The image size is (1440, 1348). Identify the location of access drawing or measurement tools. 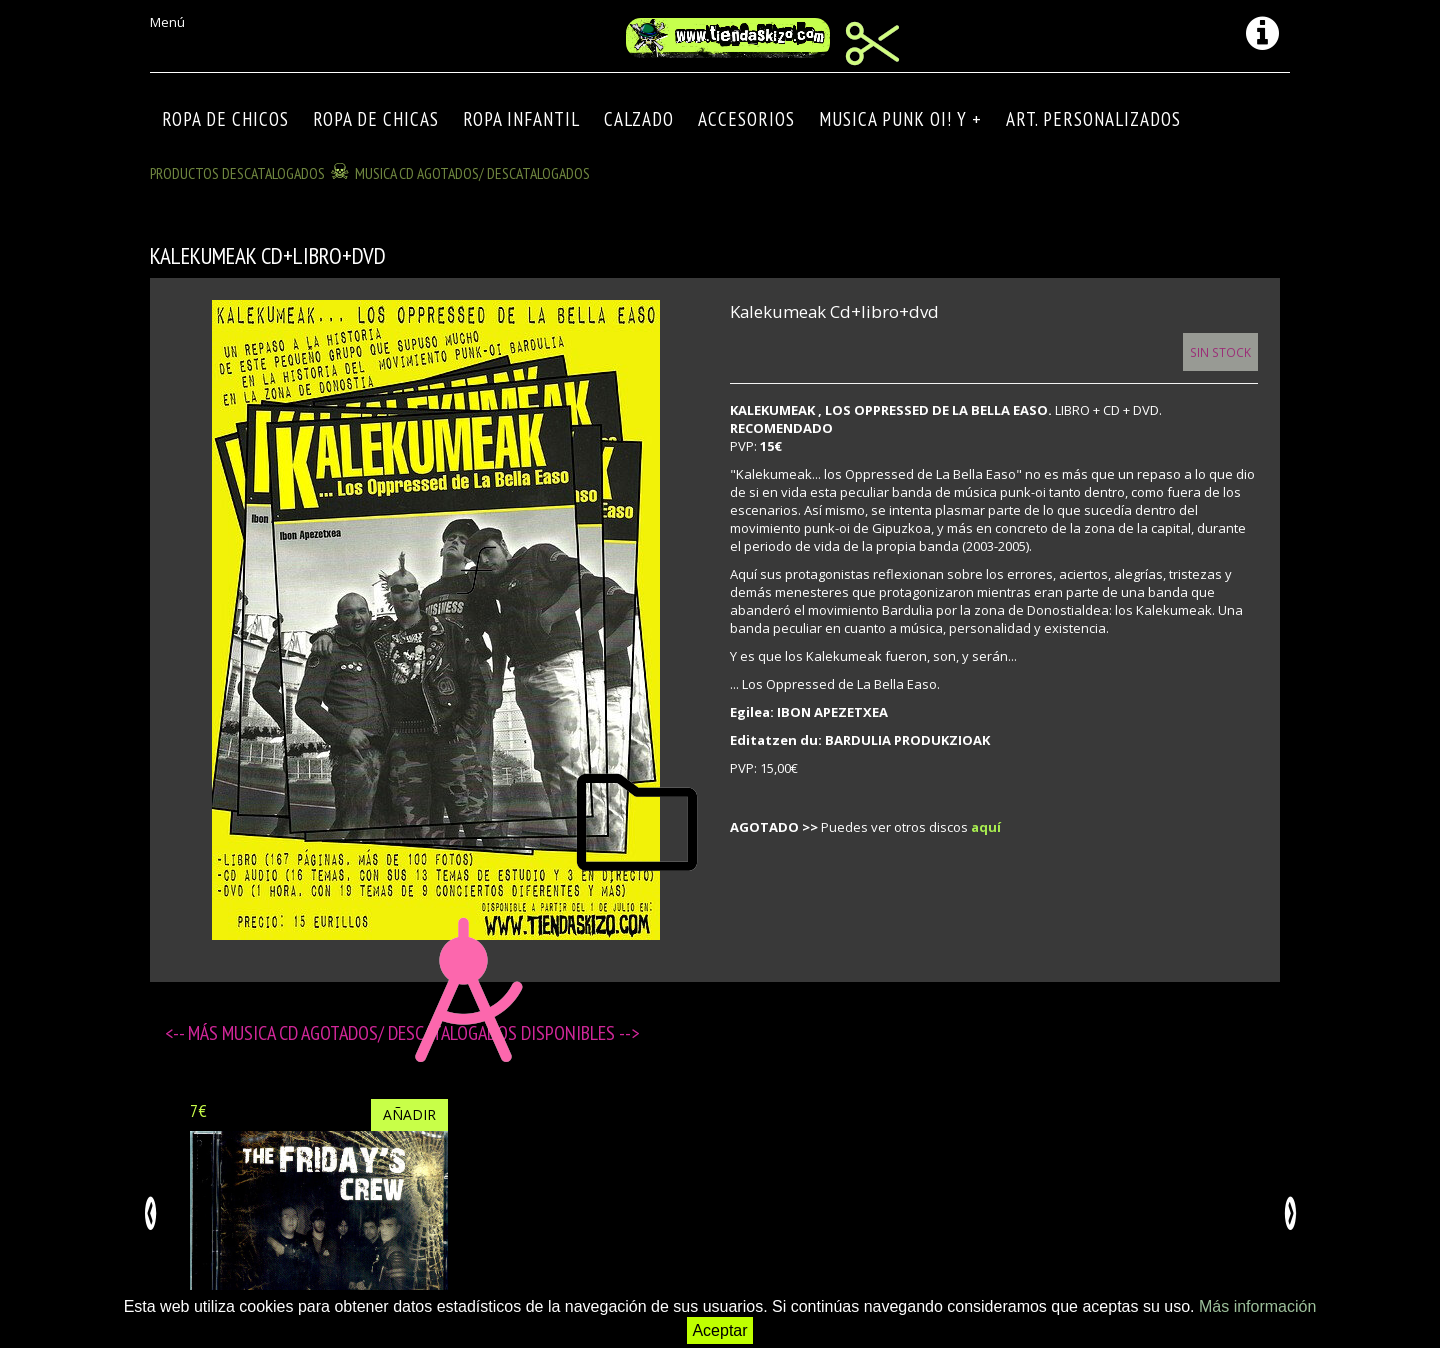
(463, 992).